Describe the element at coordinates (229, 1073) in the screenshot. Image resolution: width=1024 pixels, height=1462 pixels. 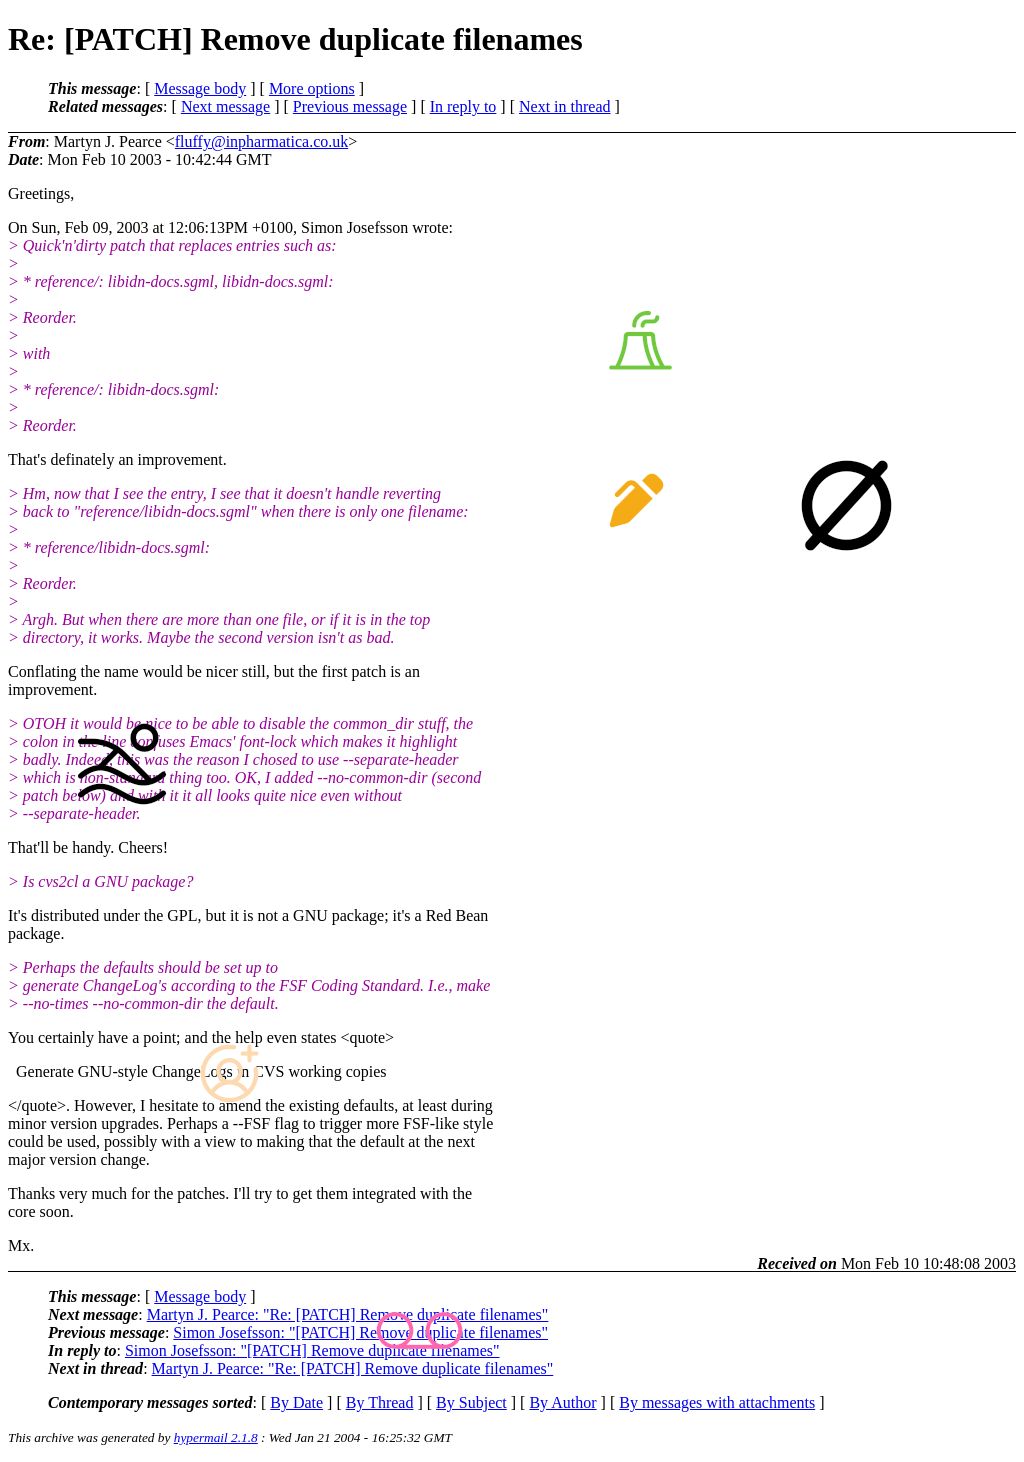
I see `add a new user or contact` at that location.